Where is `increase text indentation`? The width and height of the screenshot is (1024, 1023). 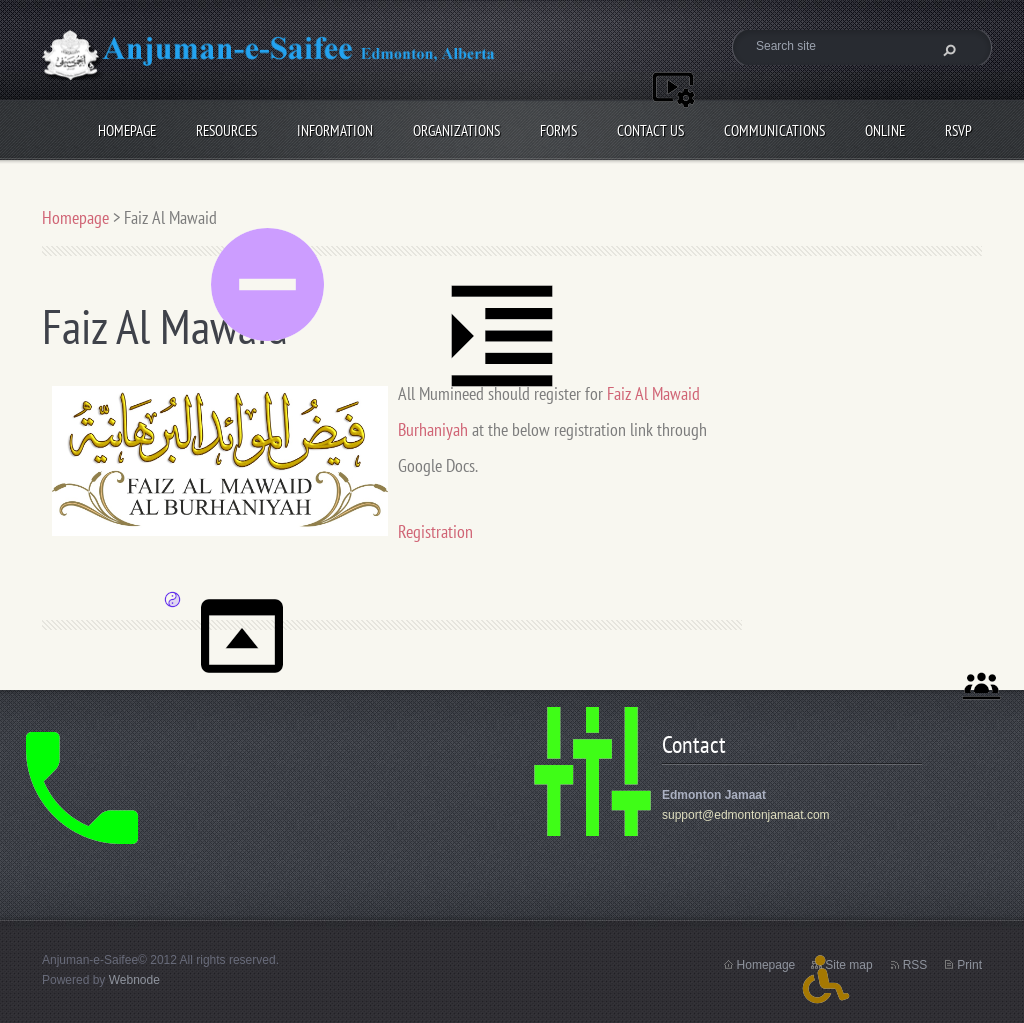 increase text indentation is located at coordinates (502, 336).